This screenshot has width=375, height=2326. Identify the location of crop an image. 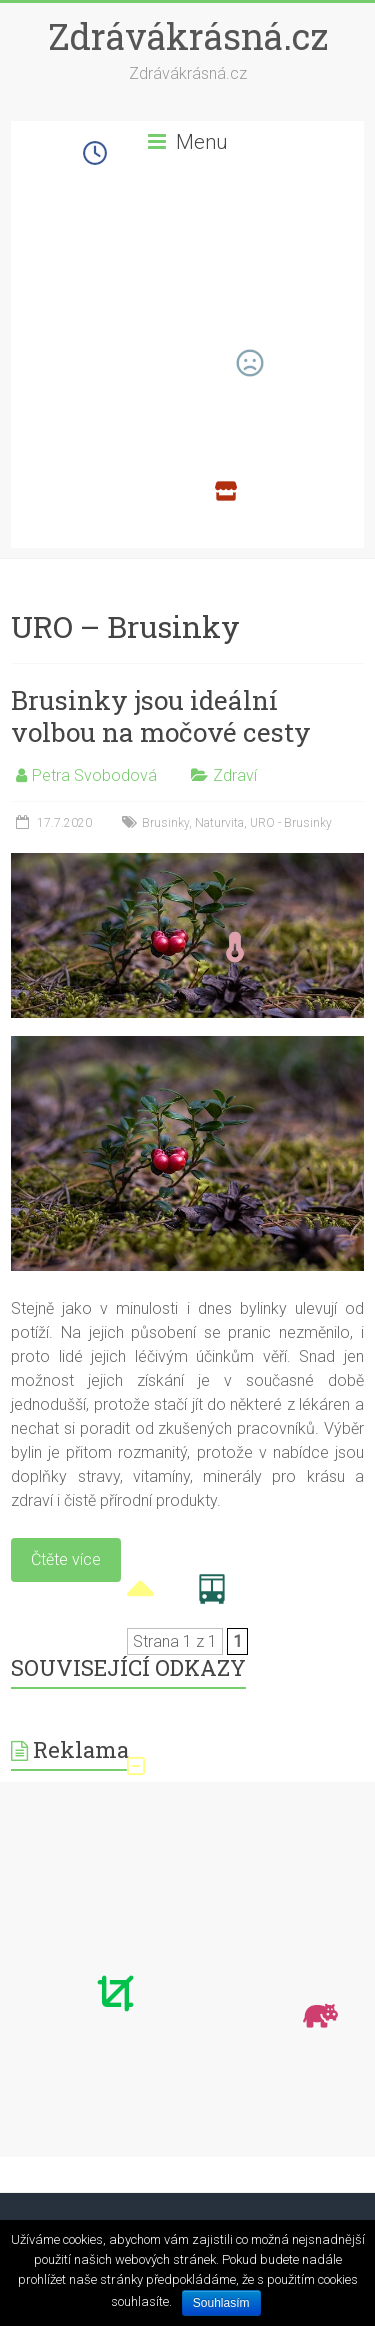
(115, 1993).